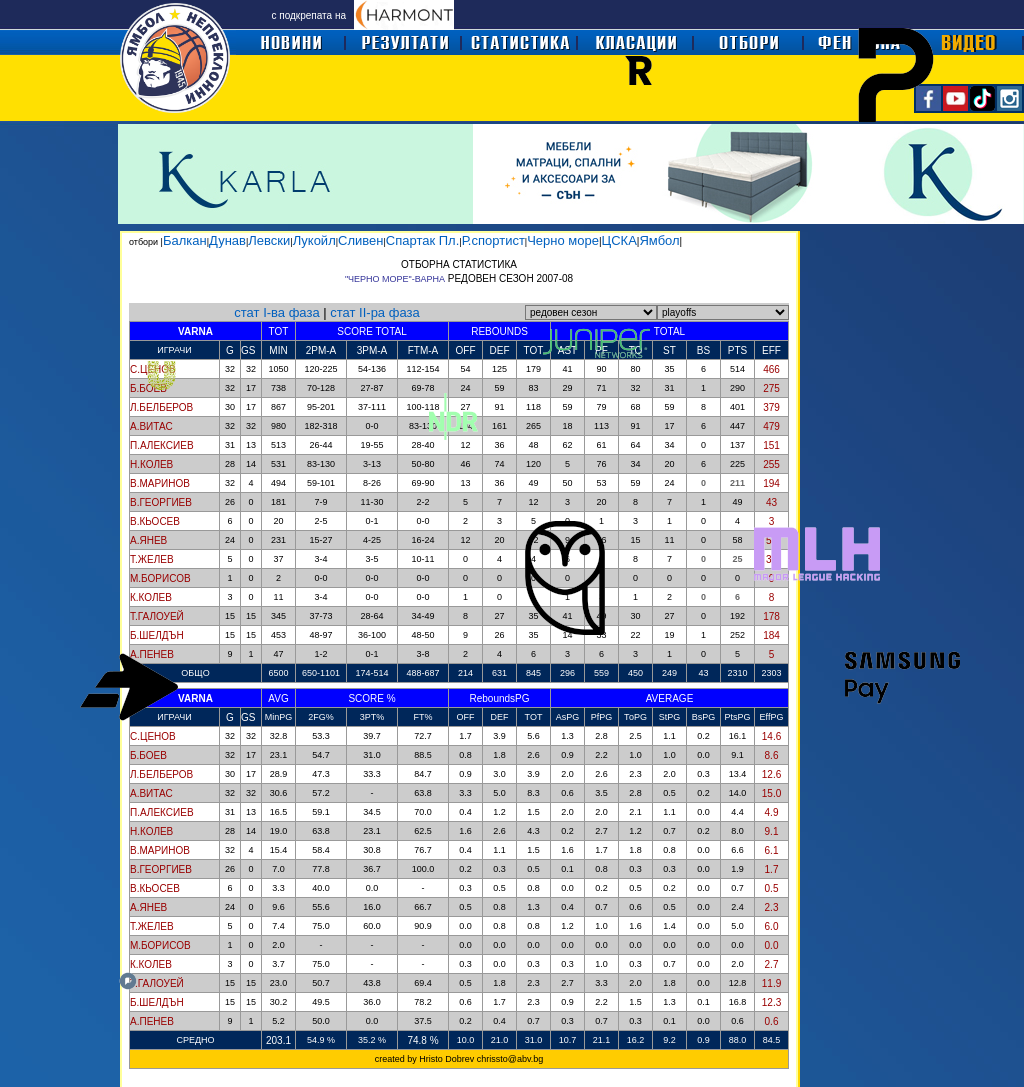  What do you see at coordinates (817, 554) in the screenshot?
I see `visit the Major League Hacking website` at bounding box center [817, 554].